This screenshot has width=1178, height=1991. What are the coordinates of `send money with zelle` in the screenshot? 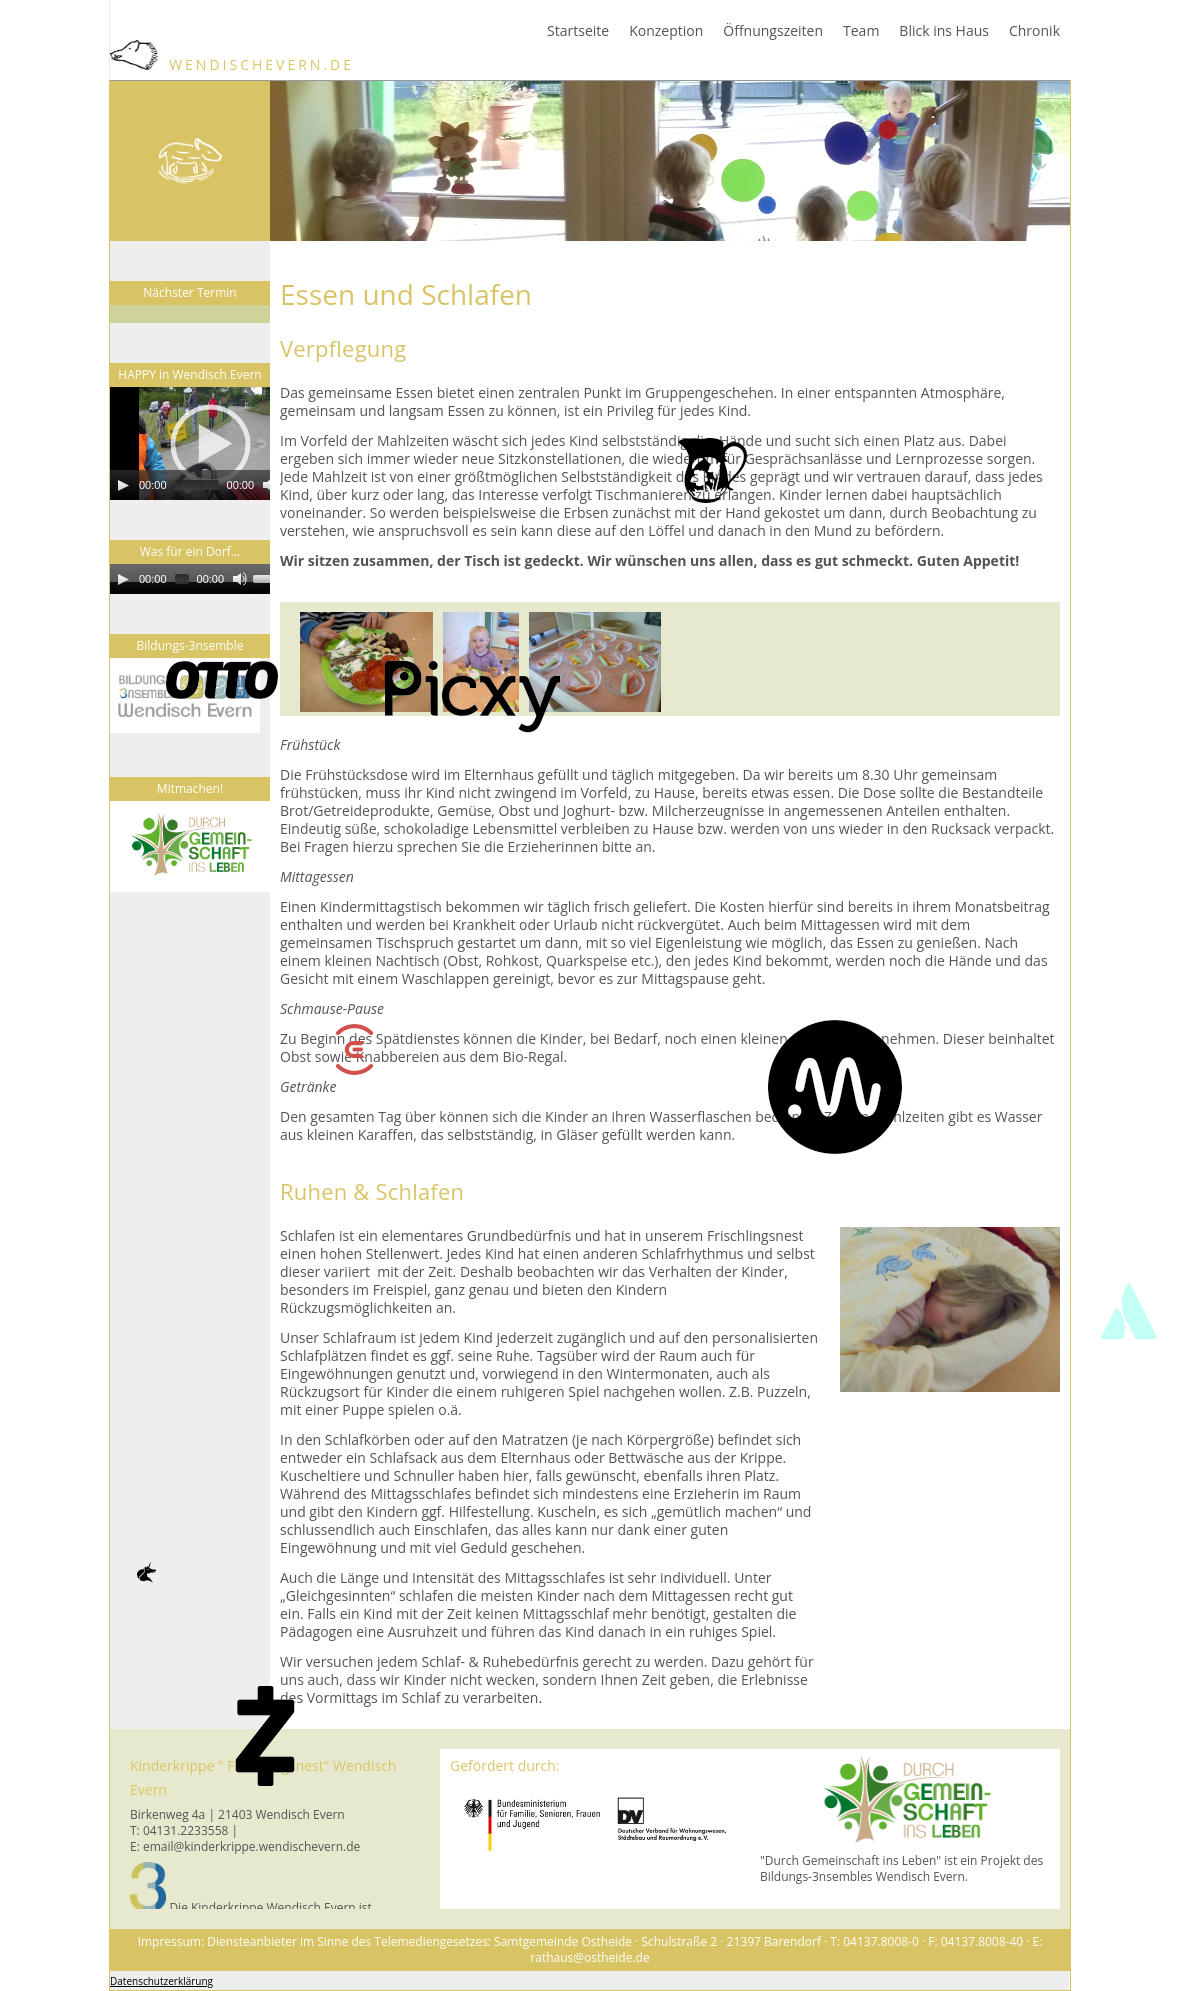 It's located at (265, 1736).